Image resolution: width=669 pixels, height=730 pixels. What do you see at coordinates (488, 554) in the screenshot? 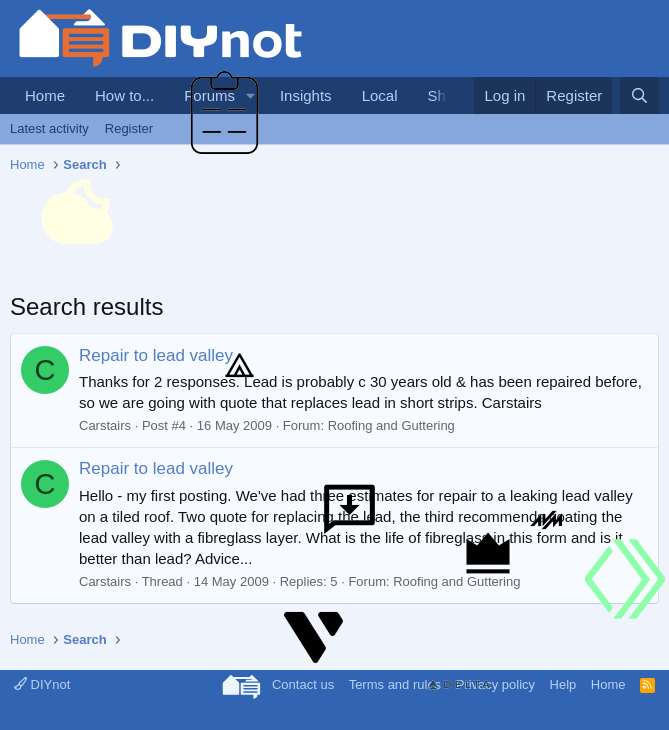
I see `indicates VIP or premium membership status` at bounding box center [488, 554].